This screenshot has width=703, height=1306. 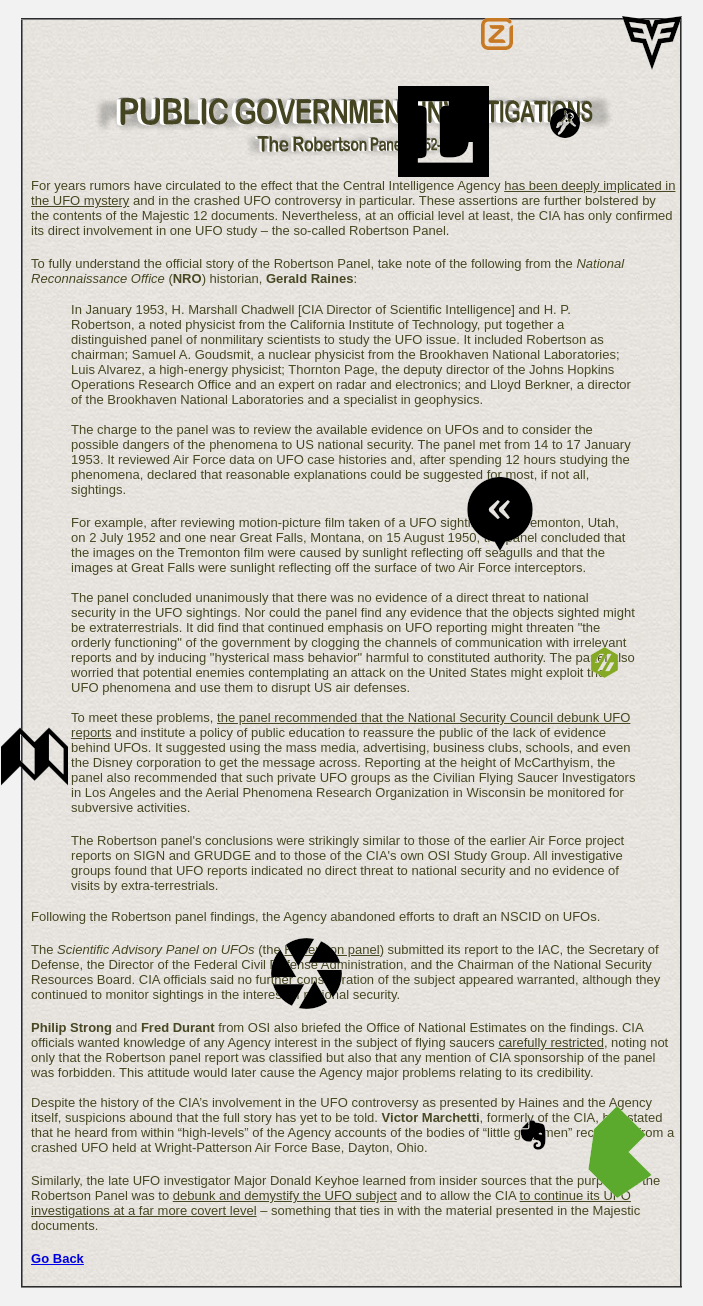 I want to click on visit the Lobsters link aggregation site, so click(x=443, y=131).